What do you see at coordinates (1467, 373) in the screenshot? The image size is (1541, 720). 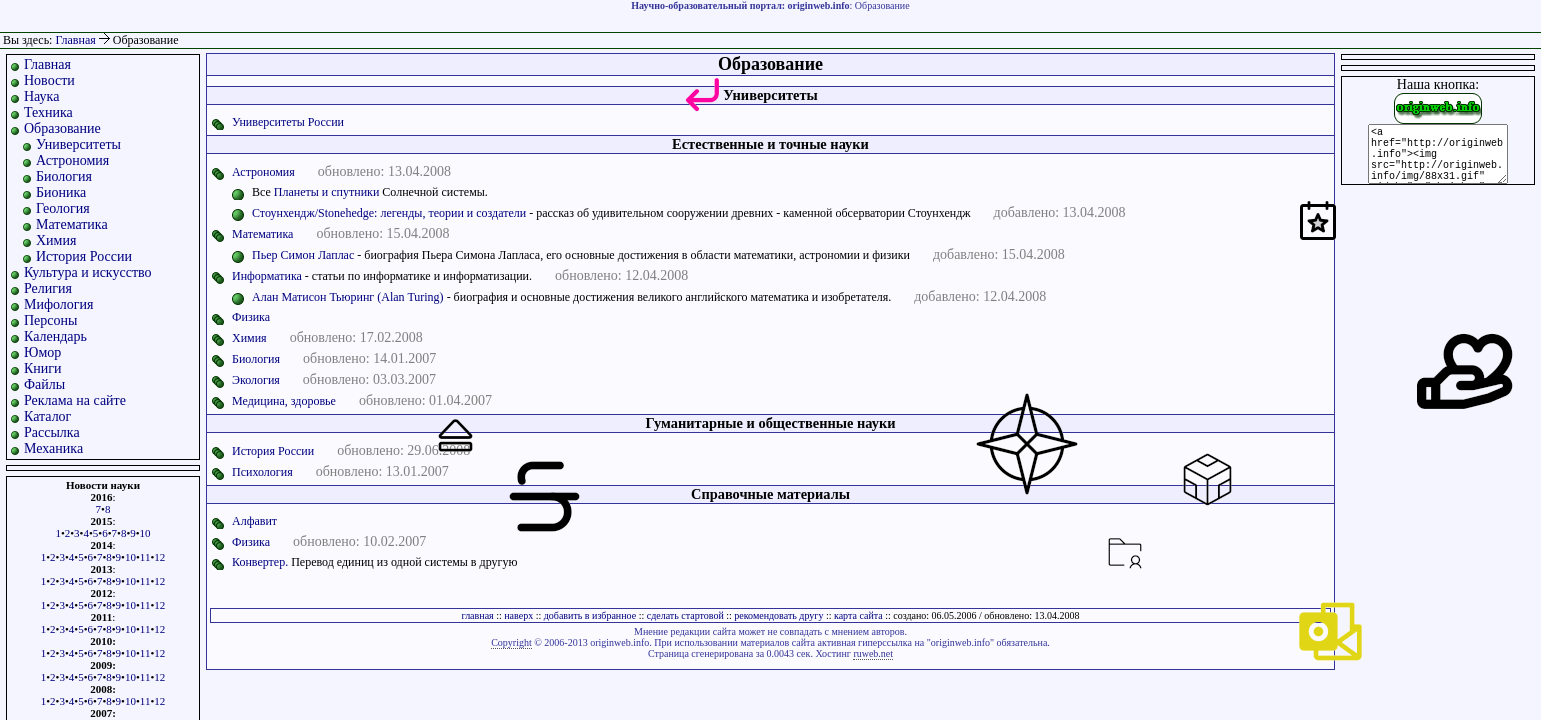 I see `donate or give to charity` at bounding box center [1467, 373].